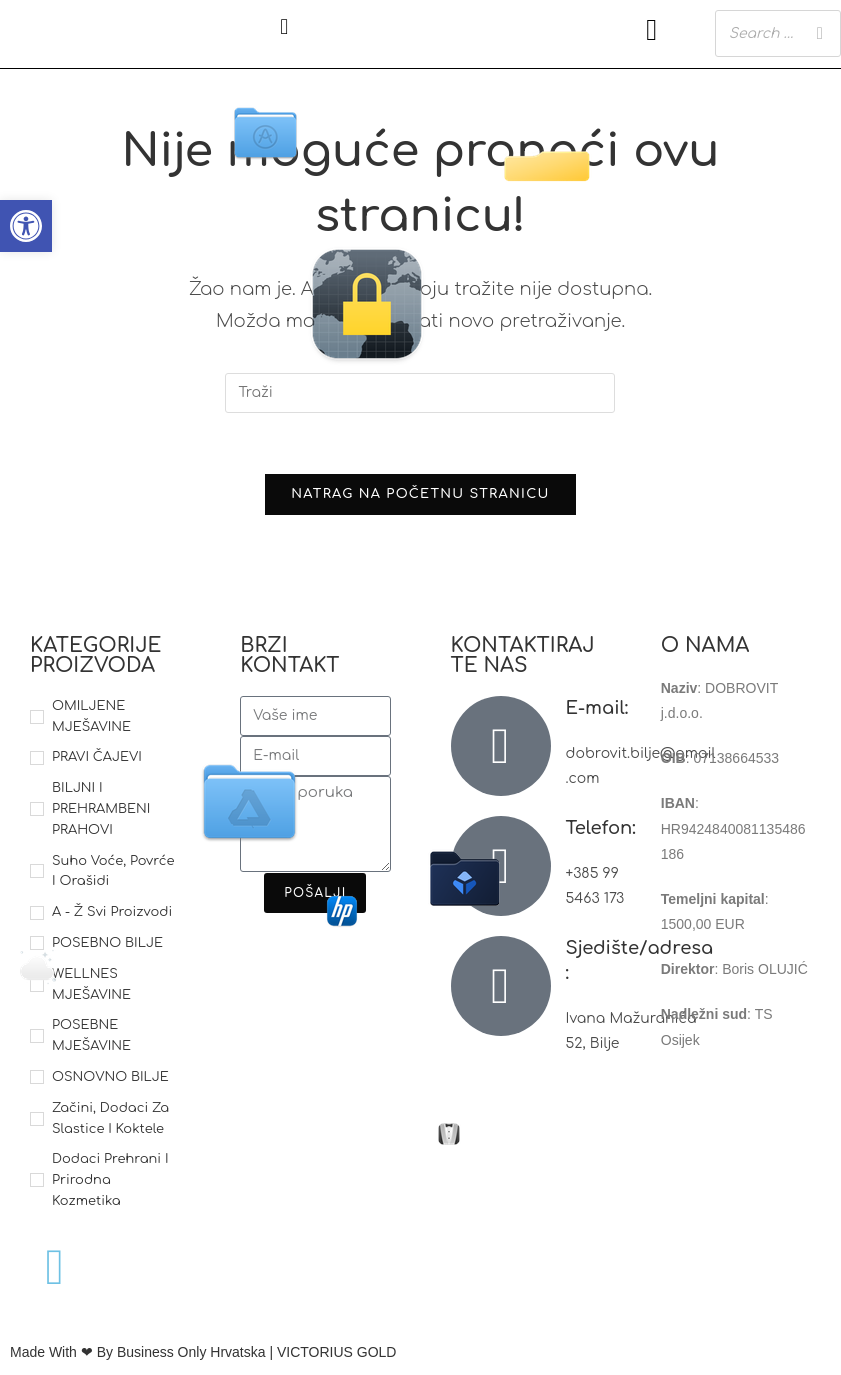 The image size is (841, 1375). I want to click on open HP printer or device management app, so click(342, 911).